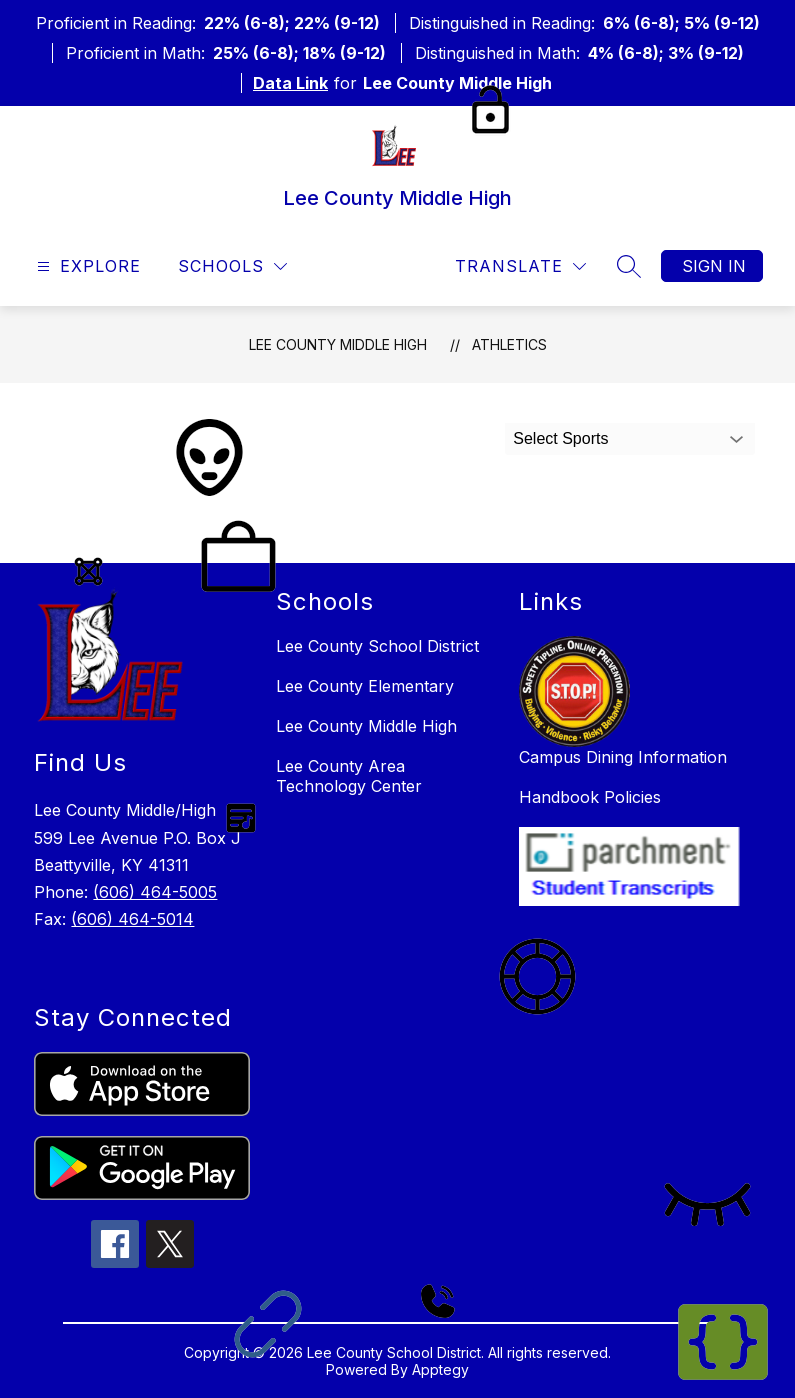 Image resolution: width=795 pixels, height=1398 pixels. What do you see at coordinates (490, 110) in the screenshot?
I see `indicates an unlocked or unsecured state` at bounding box center [490, 110].